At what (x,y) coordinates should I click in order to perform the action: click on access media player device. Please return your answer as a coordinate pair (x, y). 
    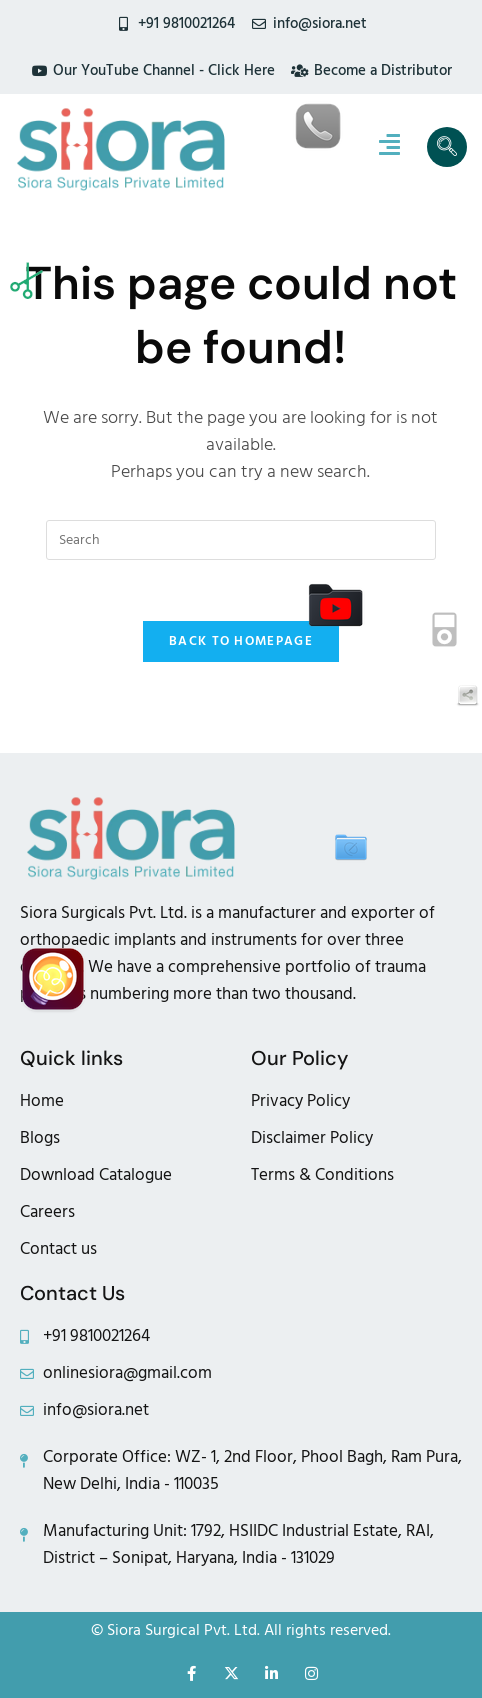
    Looking at the image, I should click on (444, 629).